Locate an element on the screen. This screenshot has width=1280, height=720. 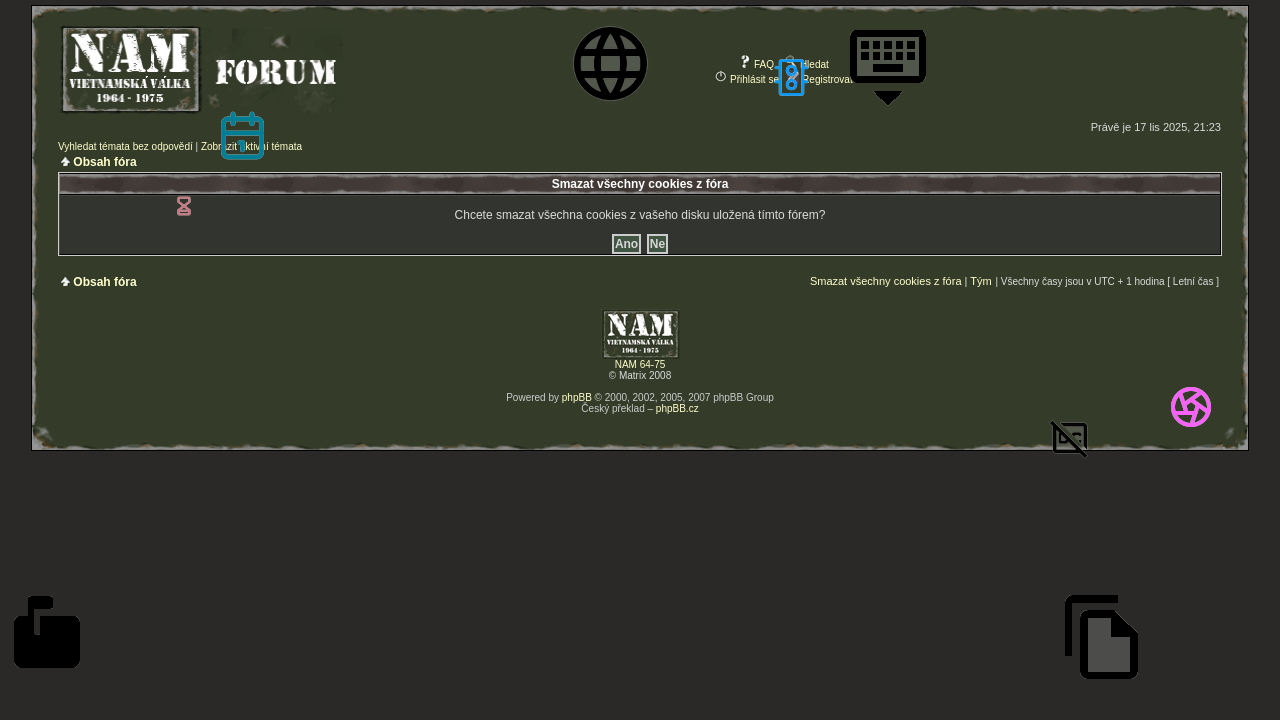
indicates unread mail in your mailbox is located at coordinates (47, 635).